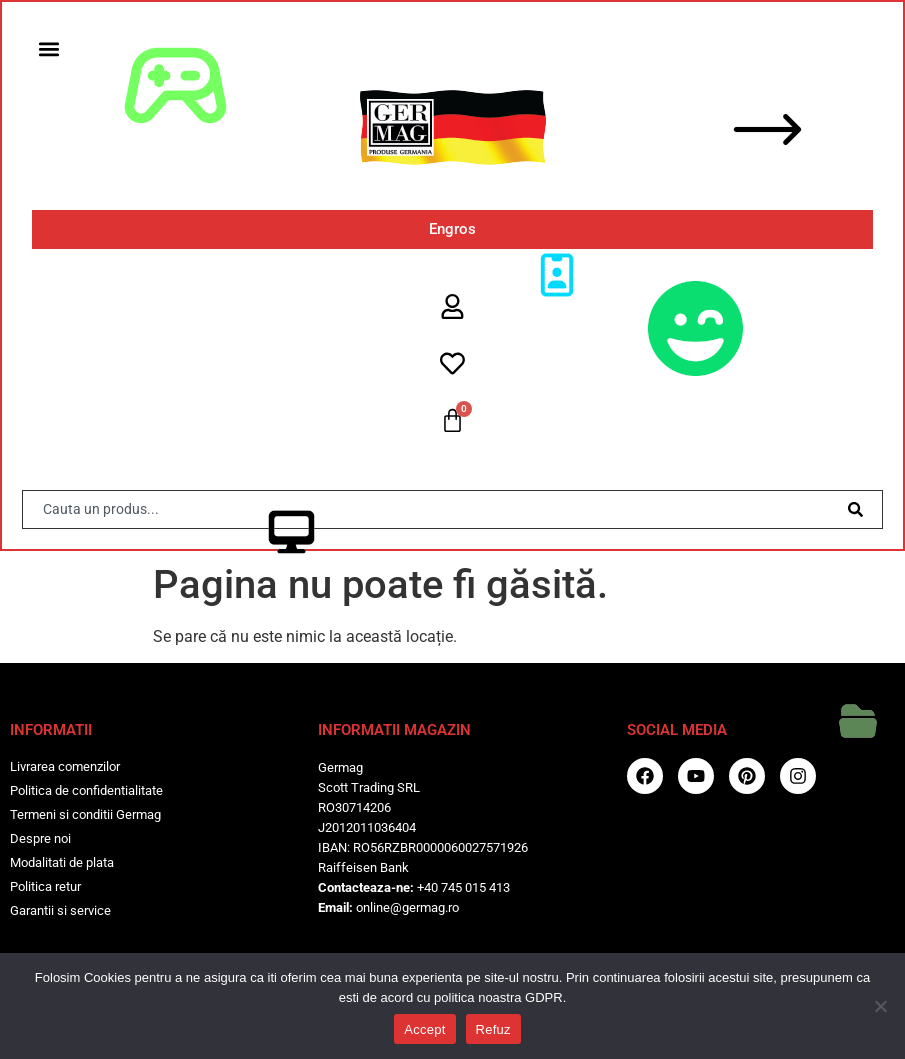  What do you see at coordinates (557, 275) in the screenshot?
I see `view user profile or identification` at bounding box center [557, 275].